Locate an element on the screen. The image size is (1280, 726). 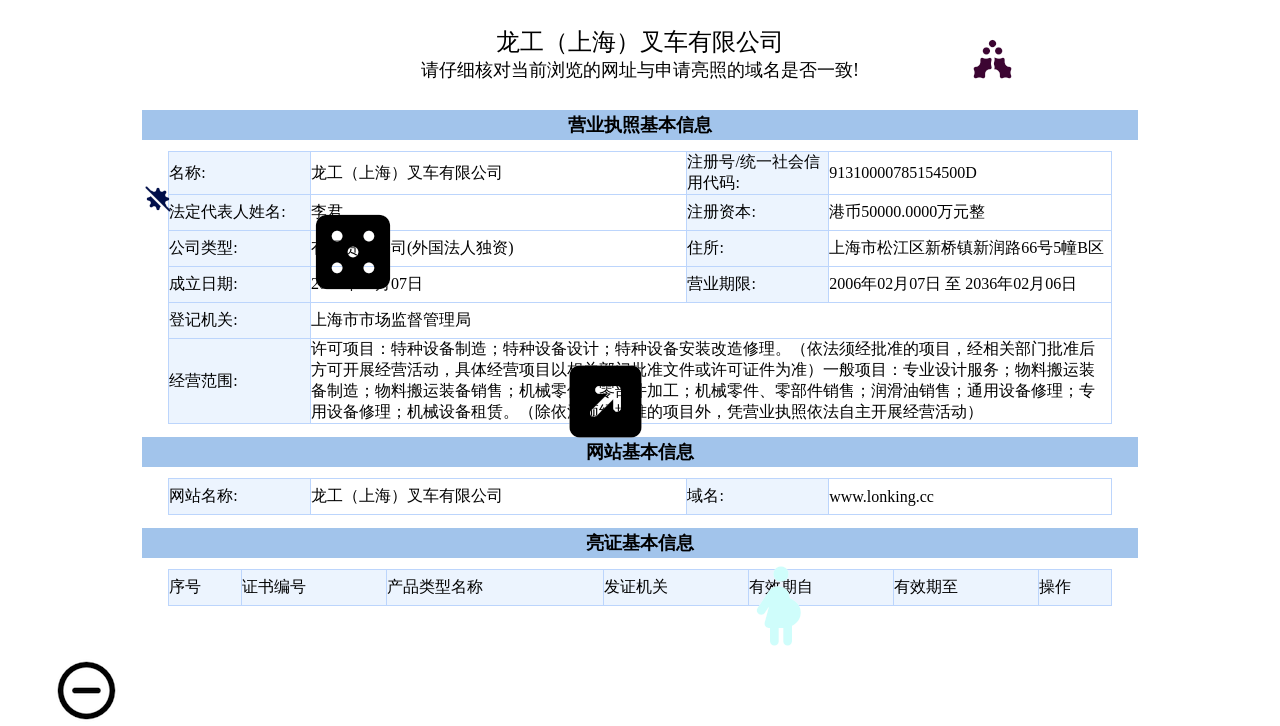
remove an item from a list is located at coordinates (86, 690).